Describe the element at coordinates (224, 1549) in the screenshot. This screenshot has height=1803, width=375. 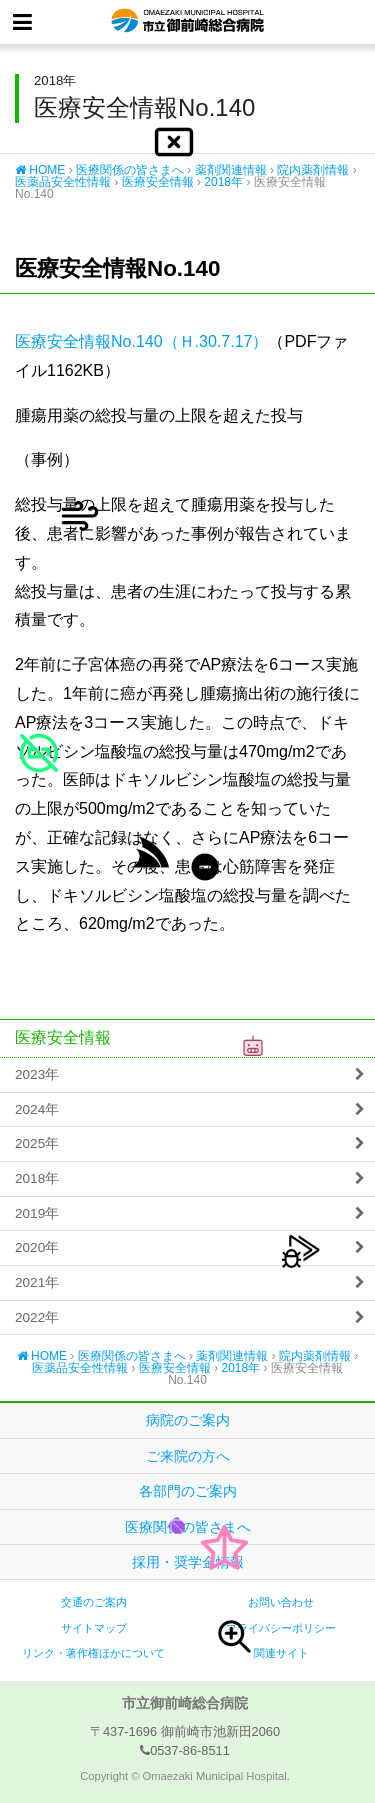
I see `indicates a partial or half-star rating` at that location.